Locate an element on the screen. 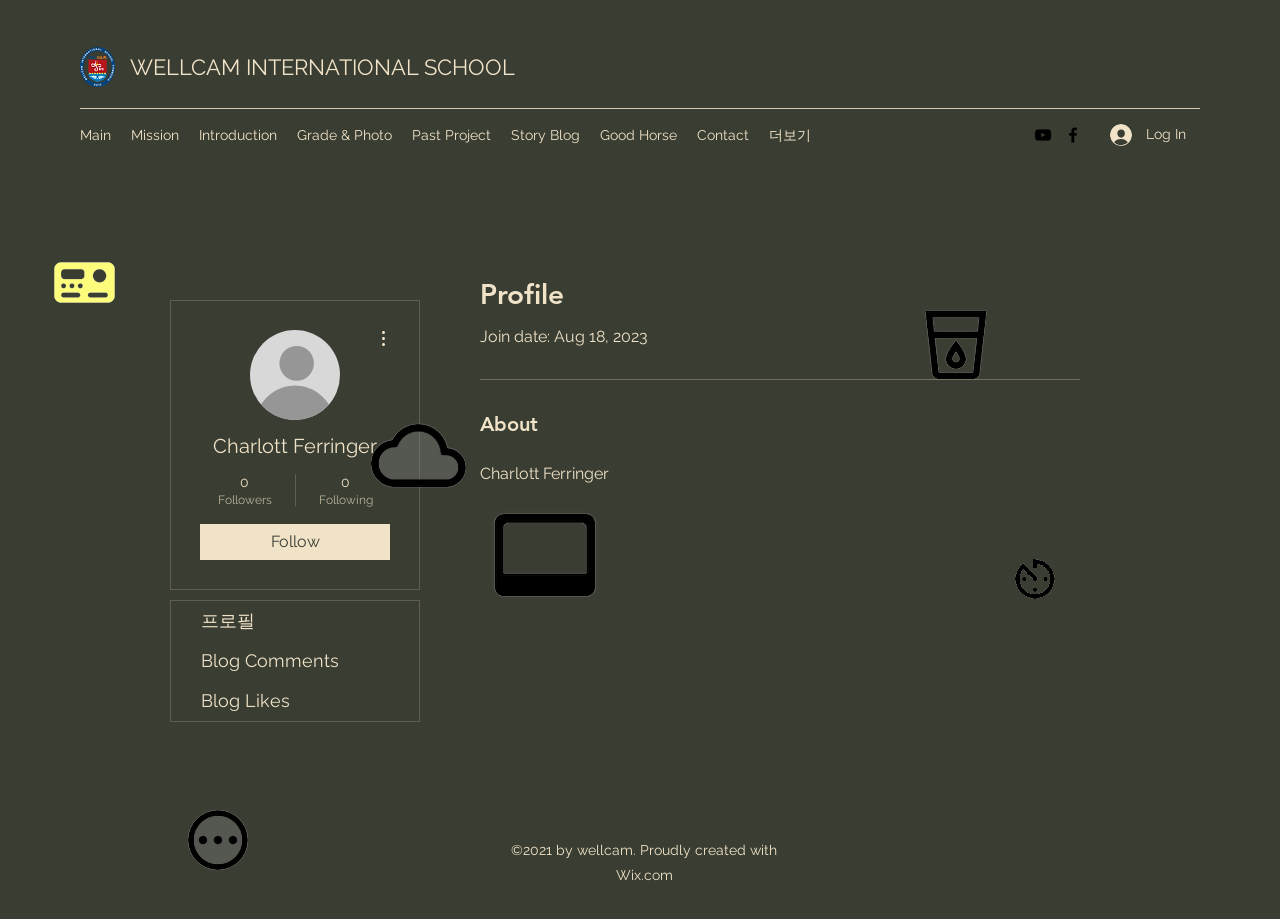 The width and height of the screenshot is (1280, 919). view more options or actions is located at coordinates (218, 840).